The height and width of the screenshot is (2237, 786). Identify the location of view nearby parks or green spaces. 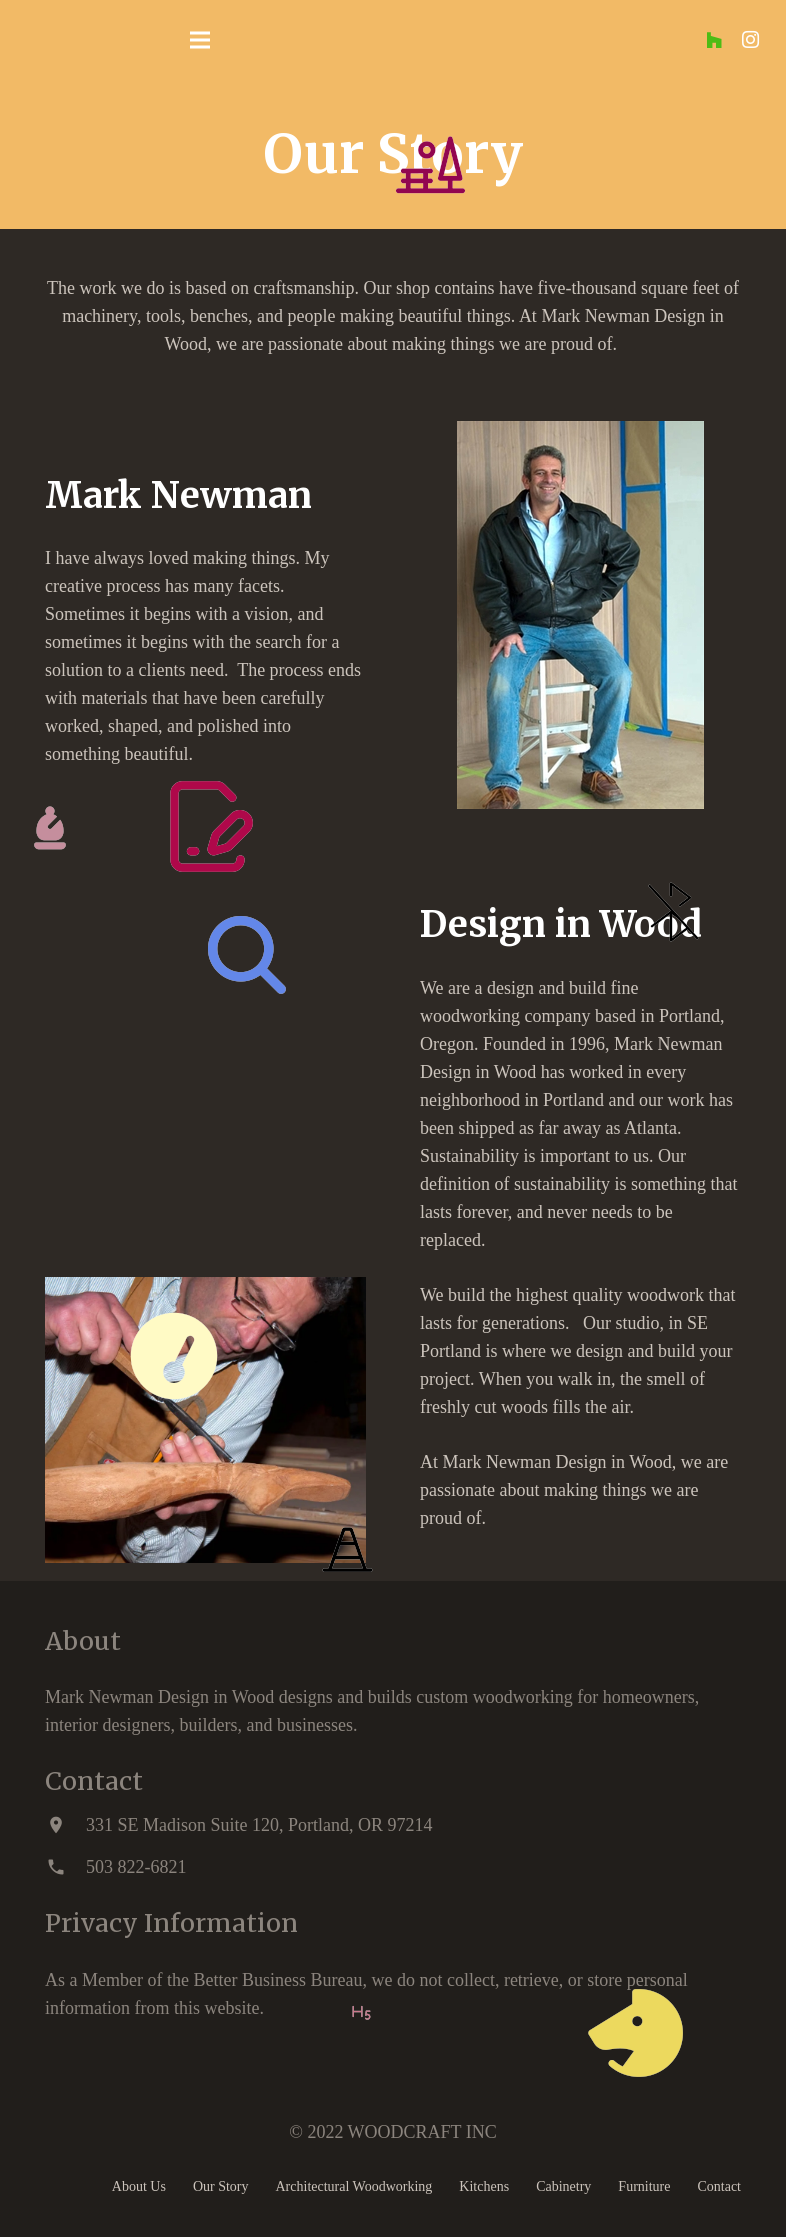
(430, 168).